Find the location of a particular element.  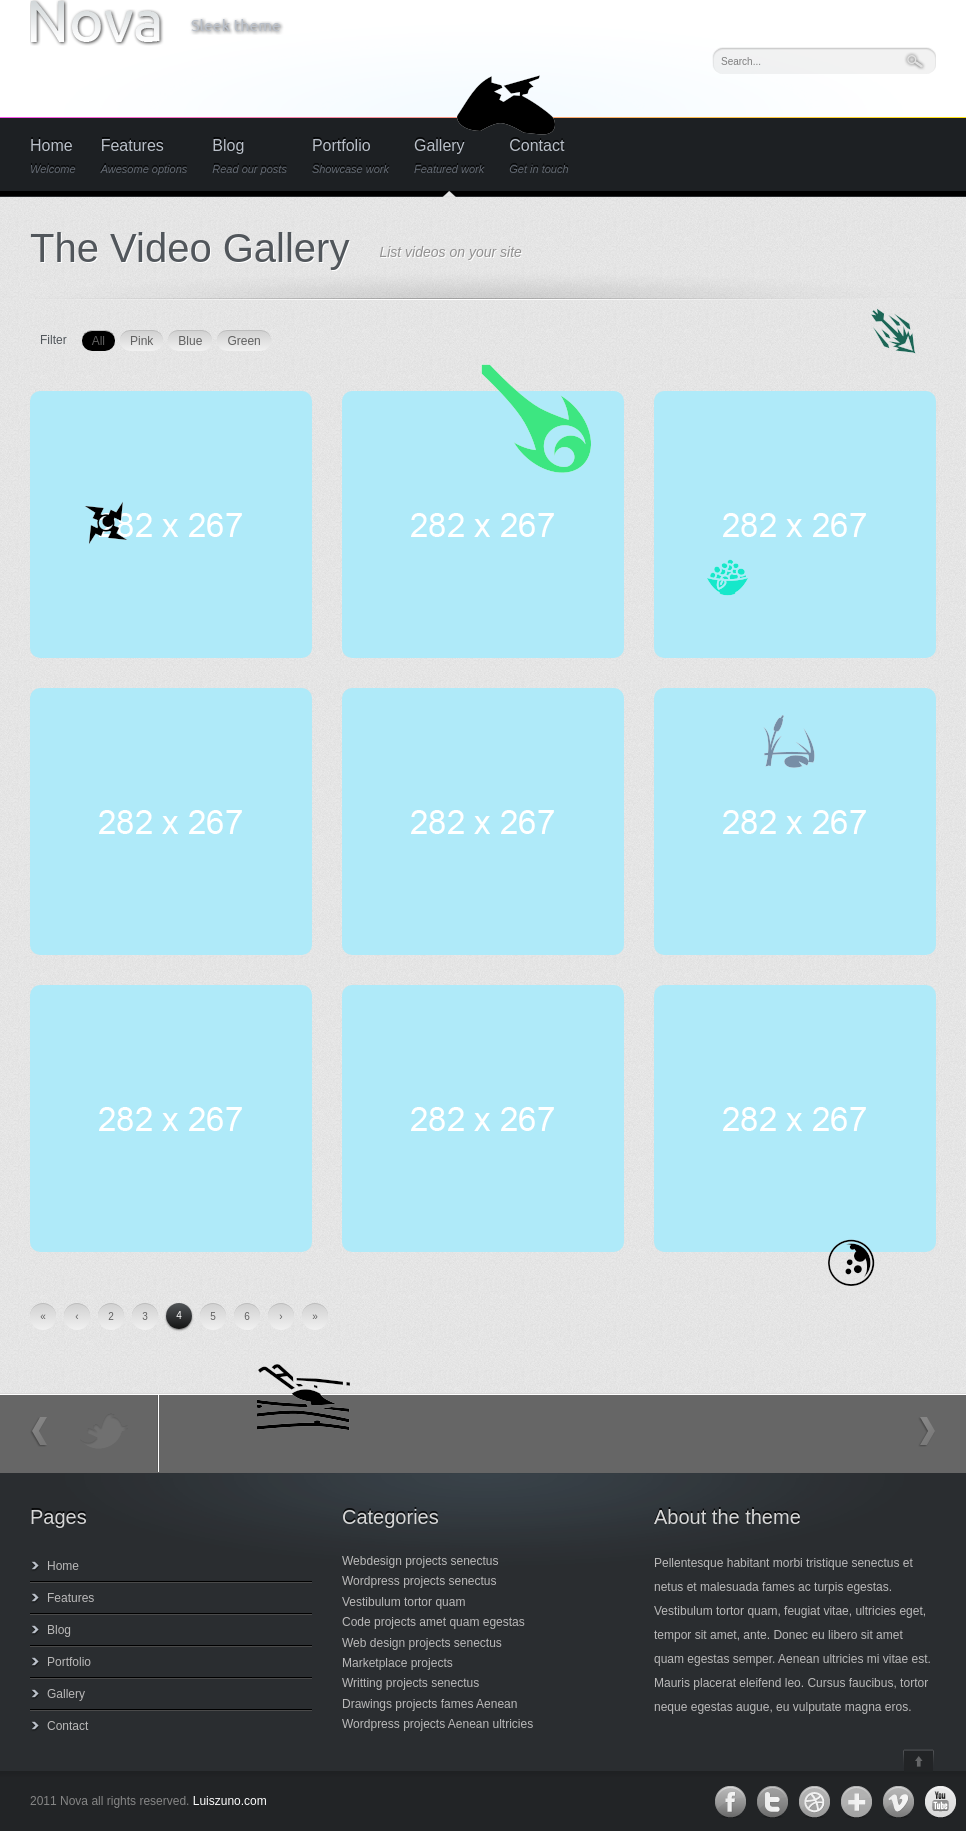

farming or agriculture tool indicator is located at coordinates (303, 1383).